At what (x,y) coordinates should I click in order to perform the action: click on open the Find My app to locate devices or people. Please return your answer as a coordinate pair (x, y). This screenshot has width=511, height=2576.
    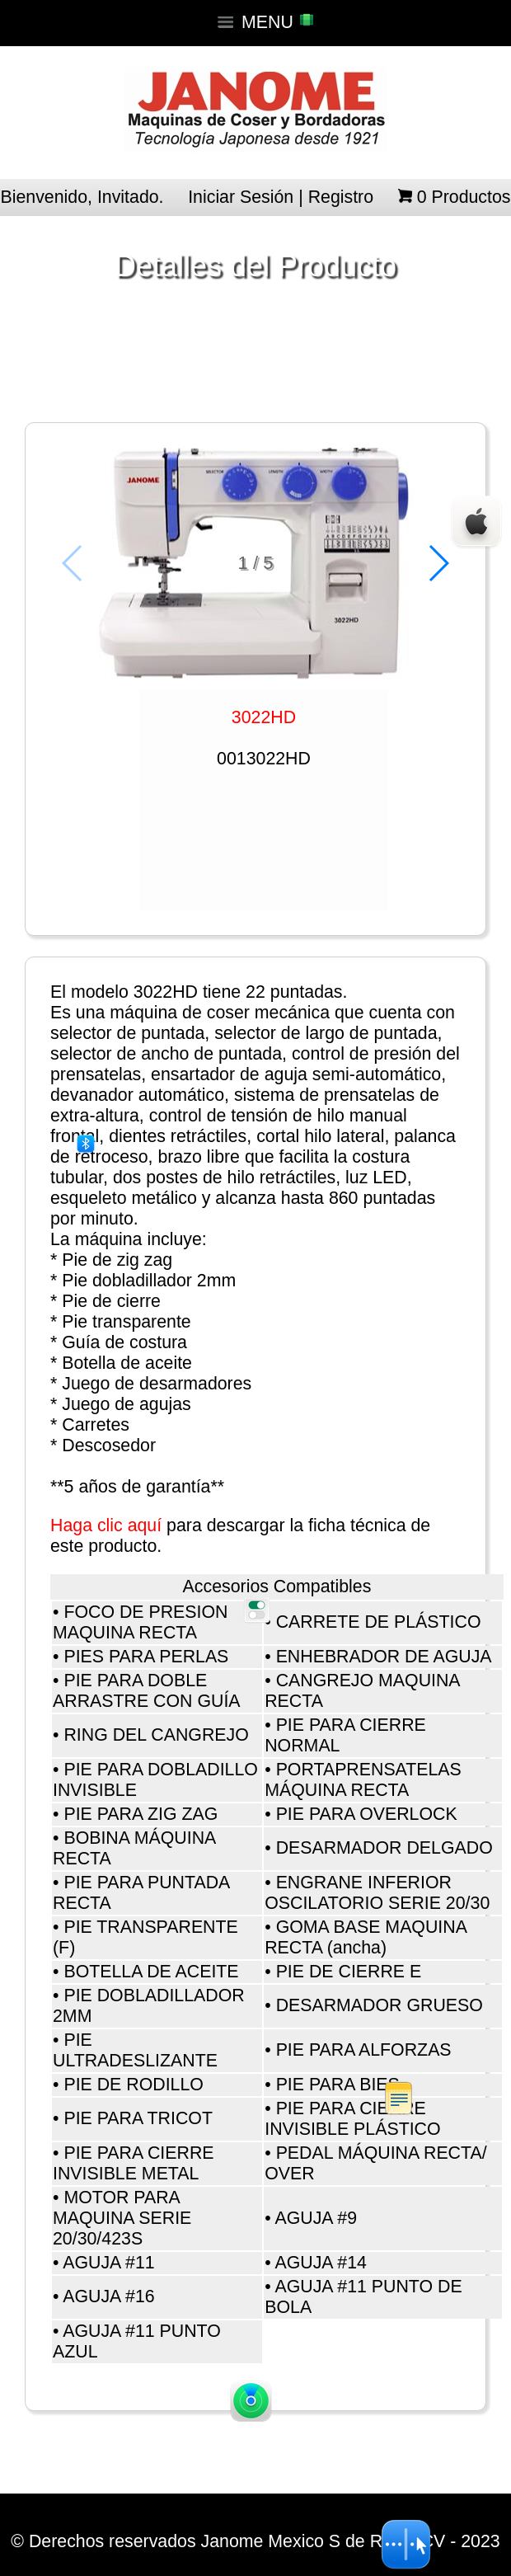
    Looking at the image, I should click on (251, 2400).